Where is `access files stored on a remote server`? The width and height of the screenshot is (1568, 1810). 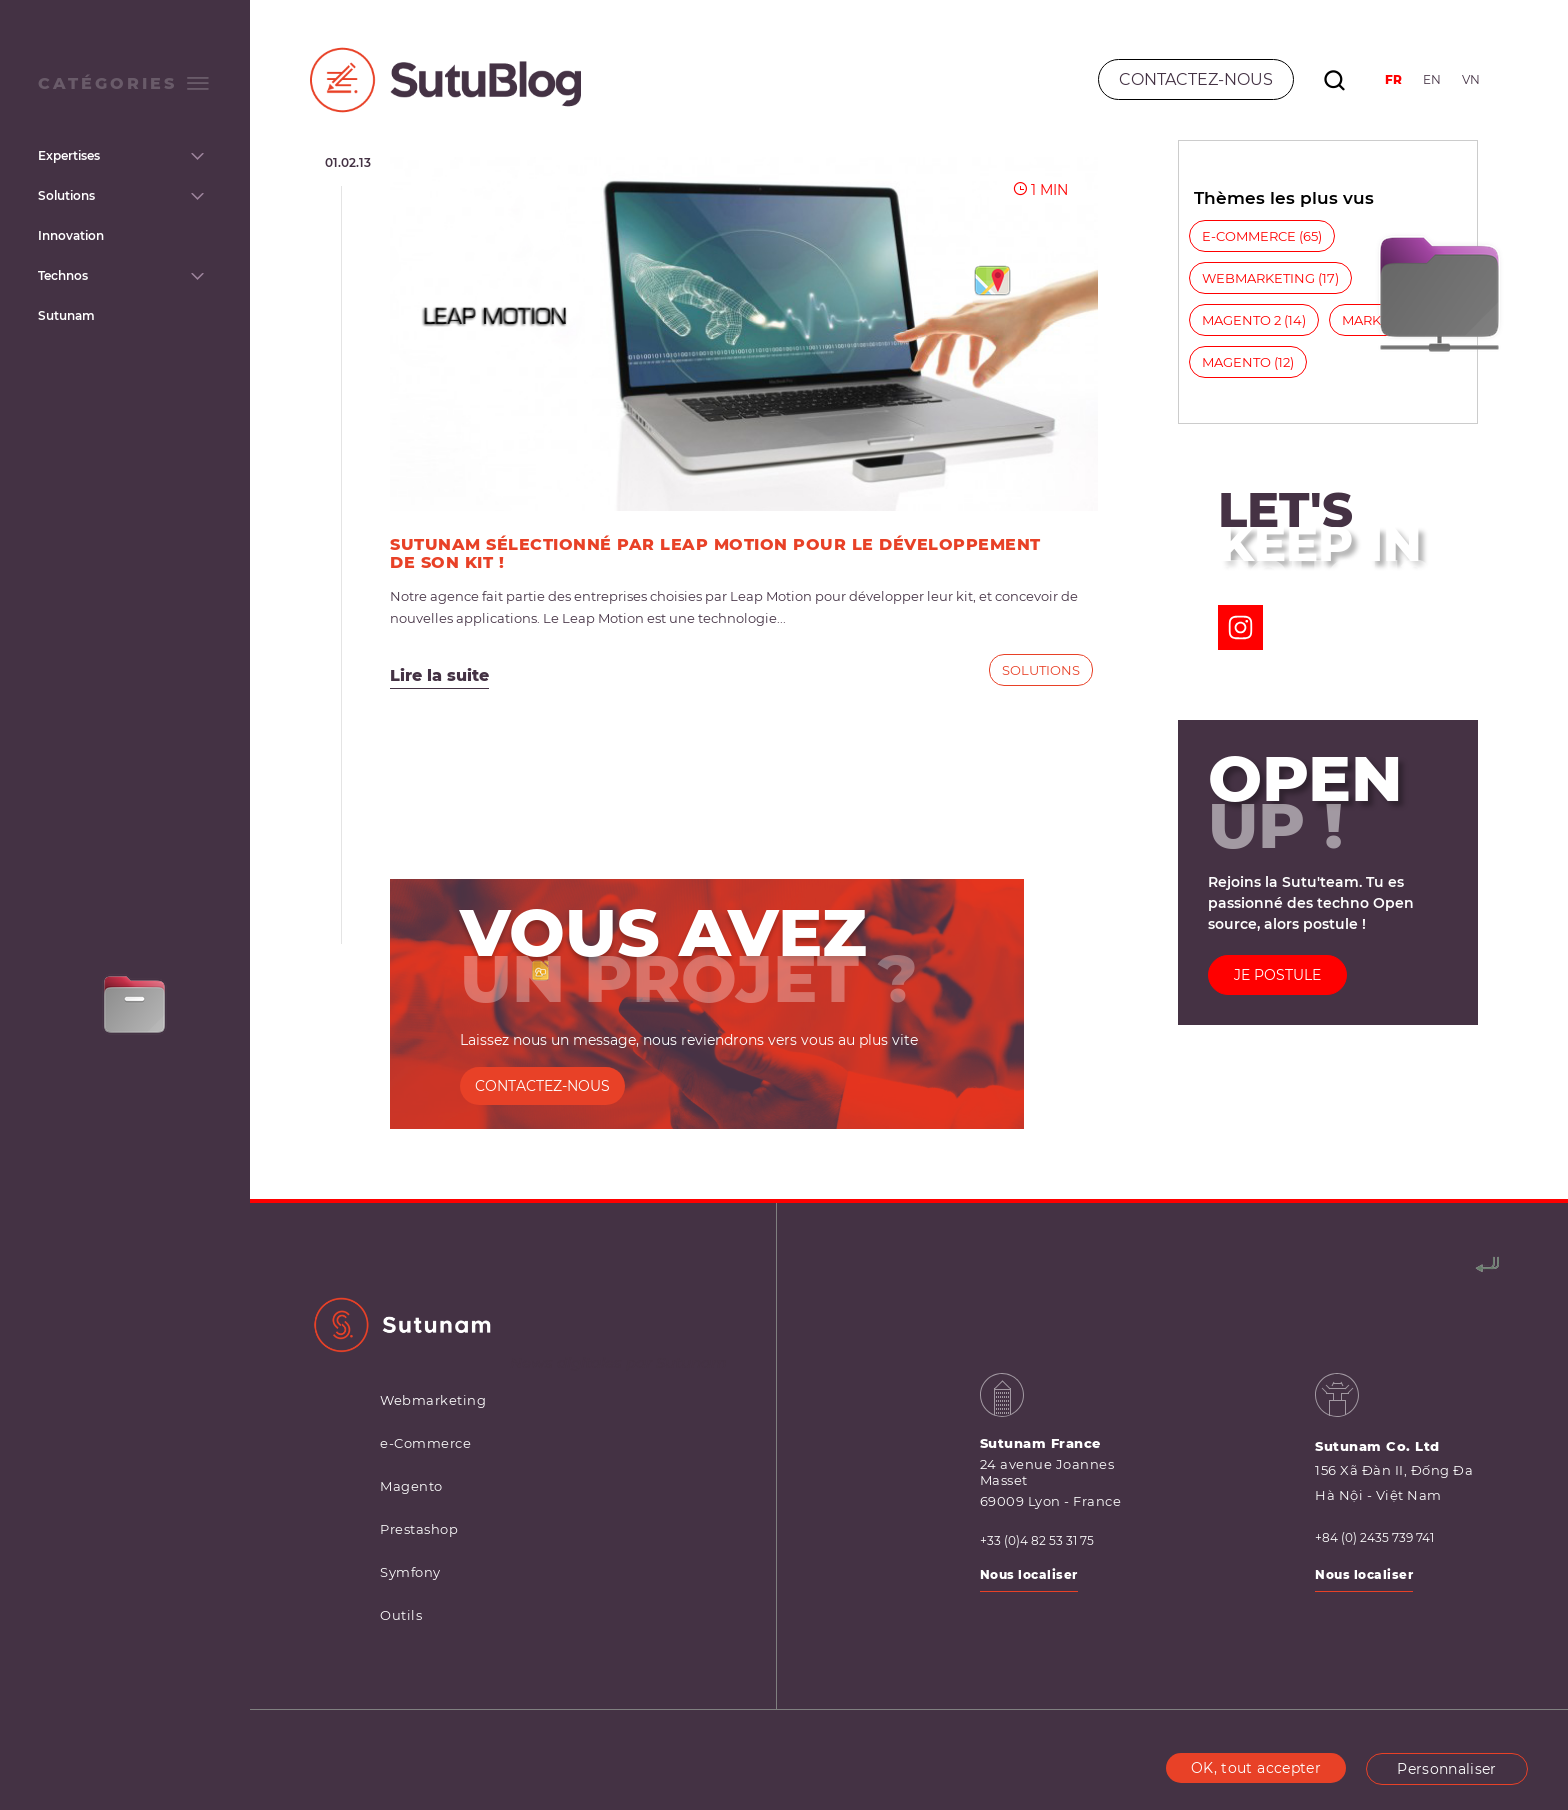 access files stored on a remote server is located at coordinates (1439, 292).